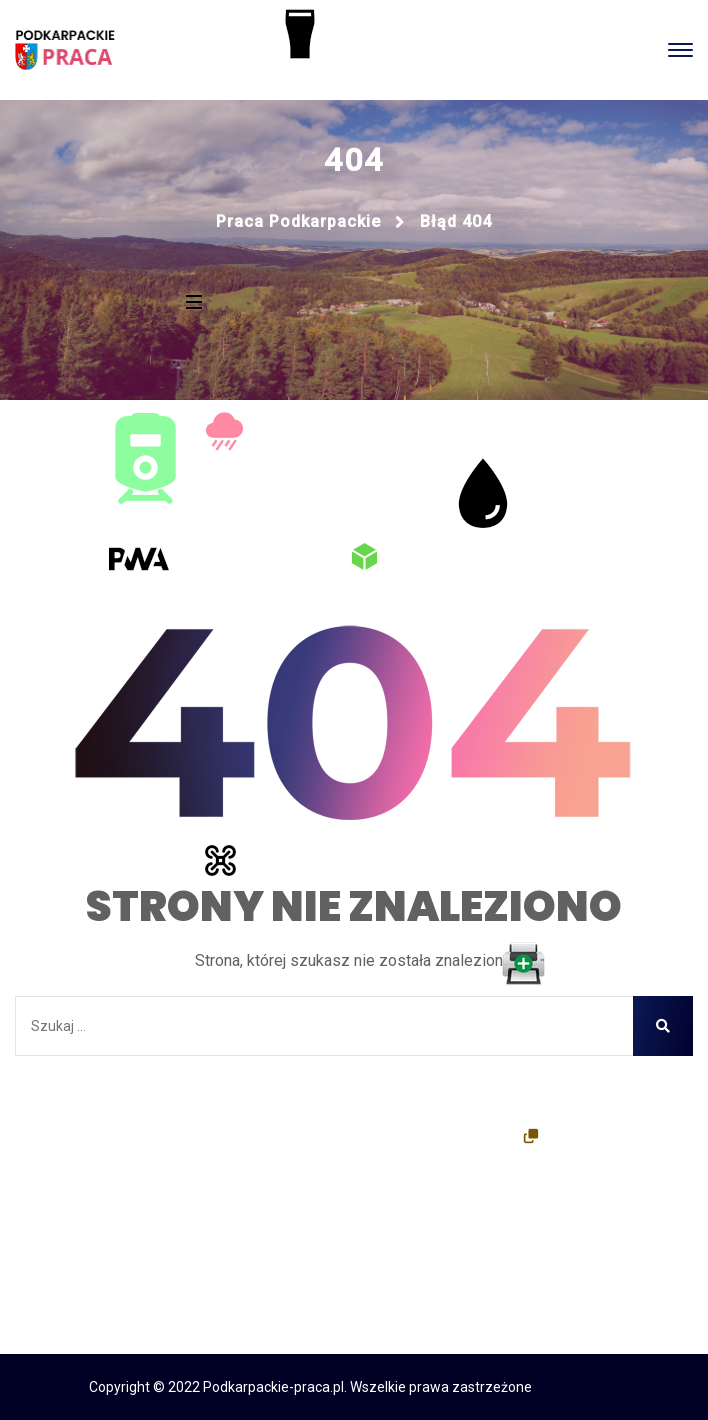  Describe the element at coordinates (300, 34) in the screenshot. I see `view nearby pubs or bars` at that location.